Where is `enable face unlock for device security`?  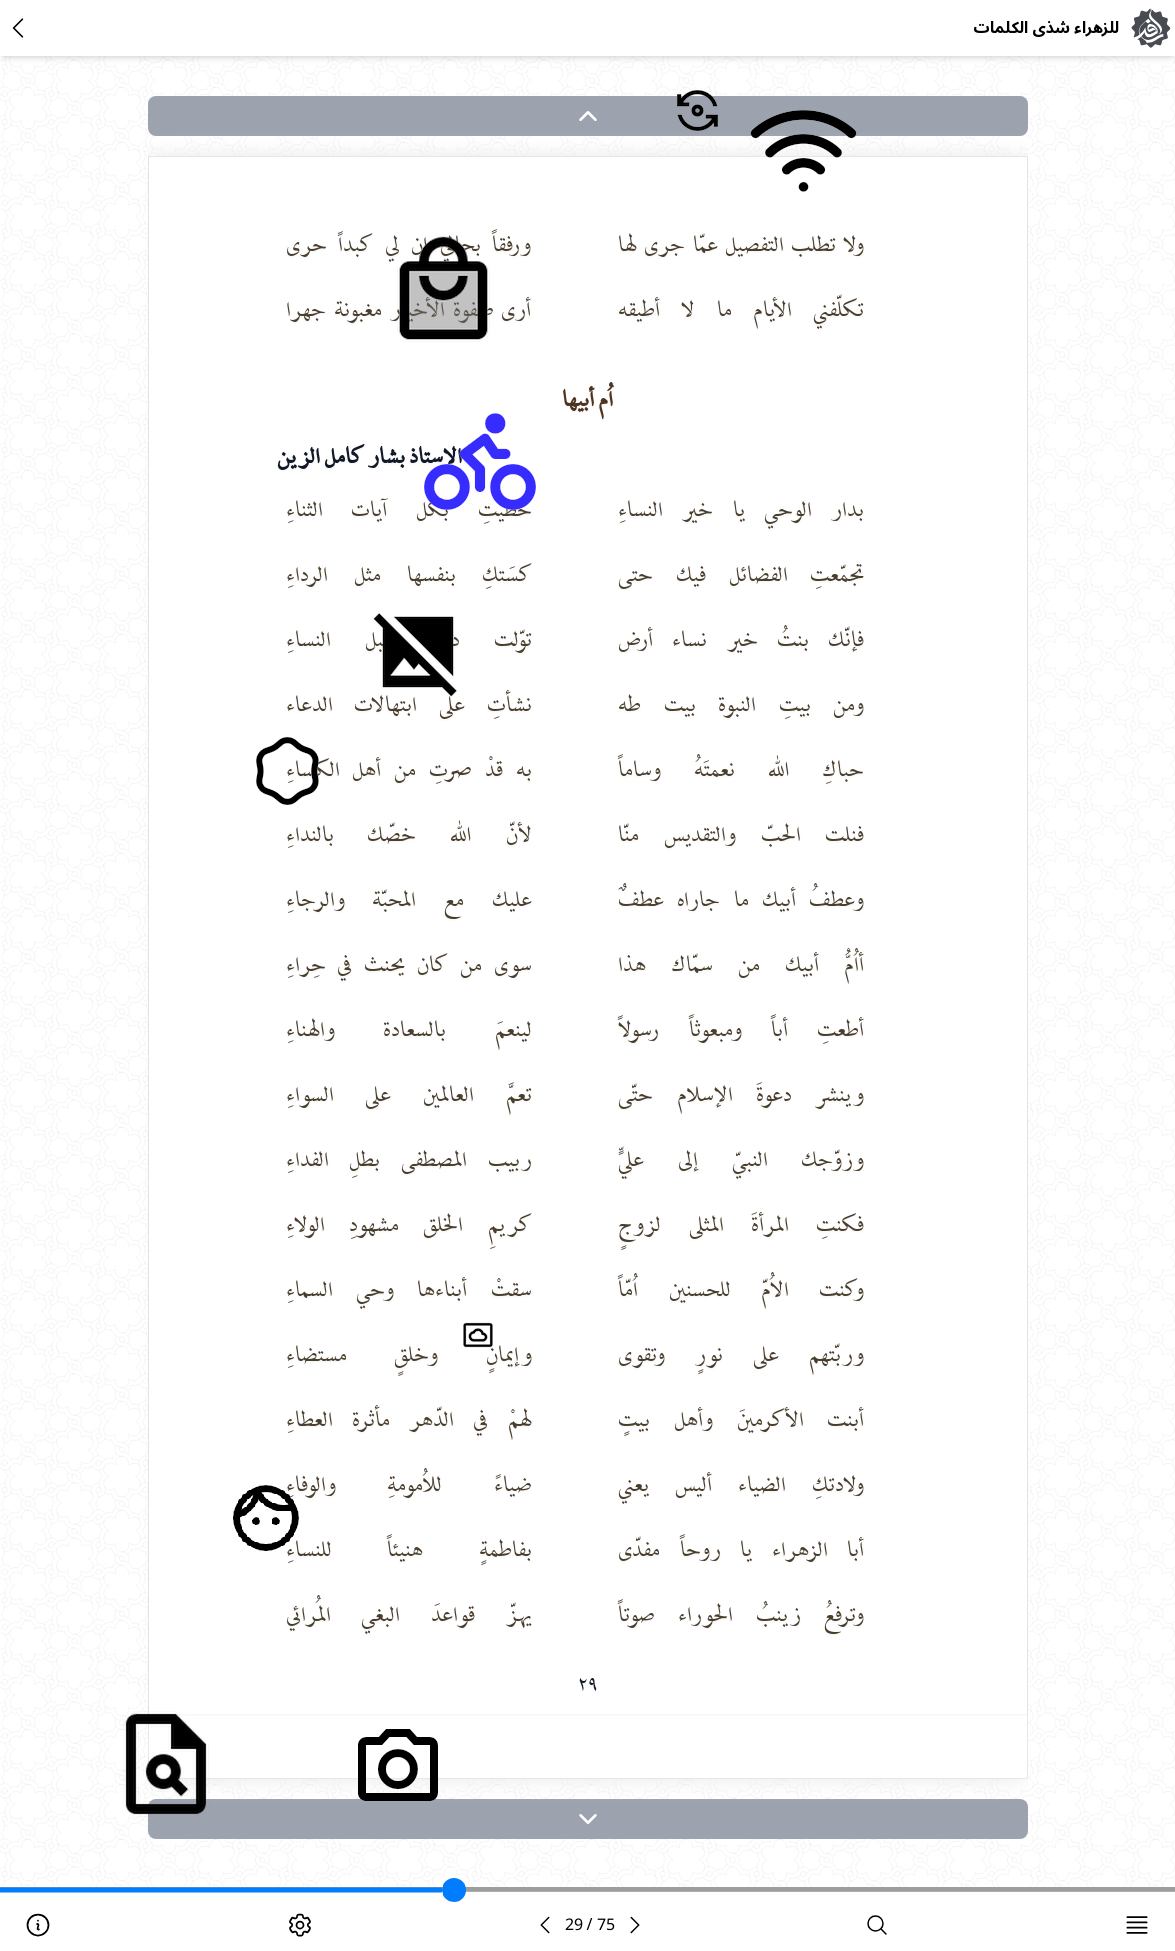
enable face unlock for device security is located at coordinates (266, 1518).